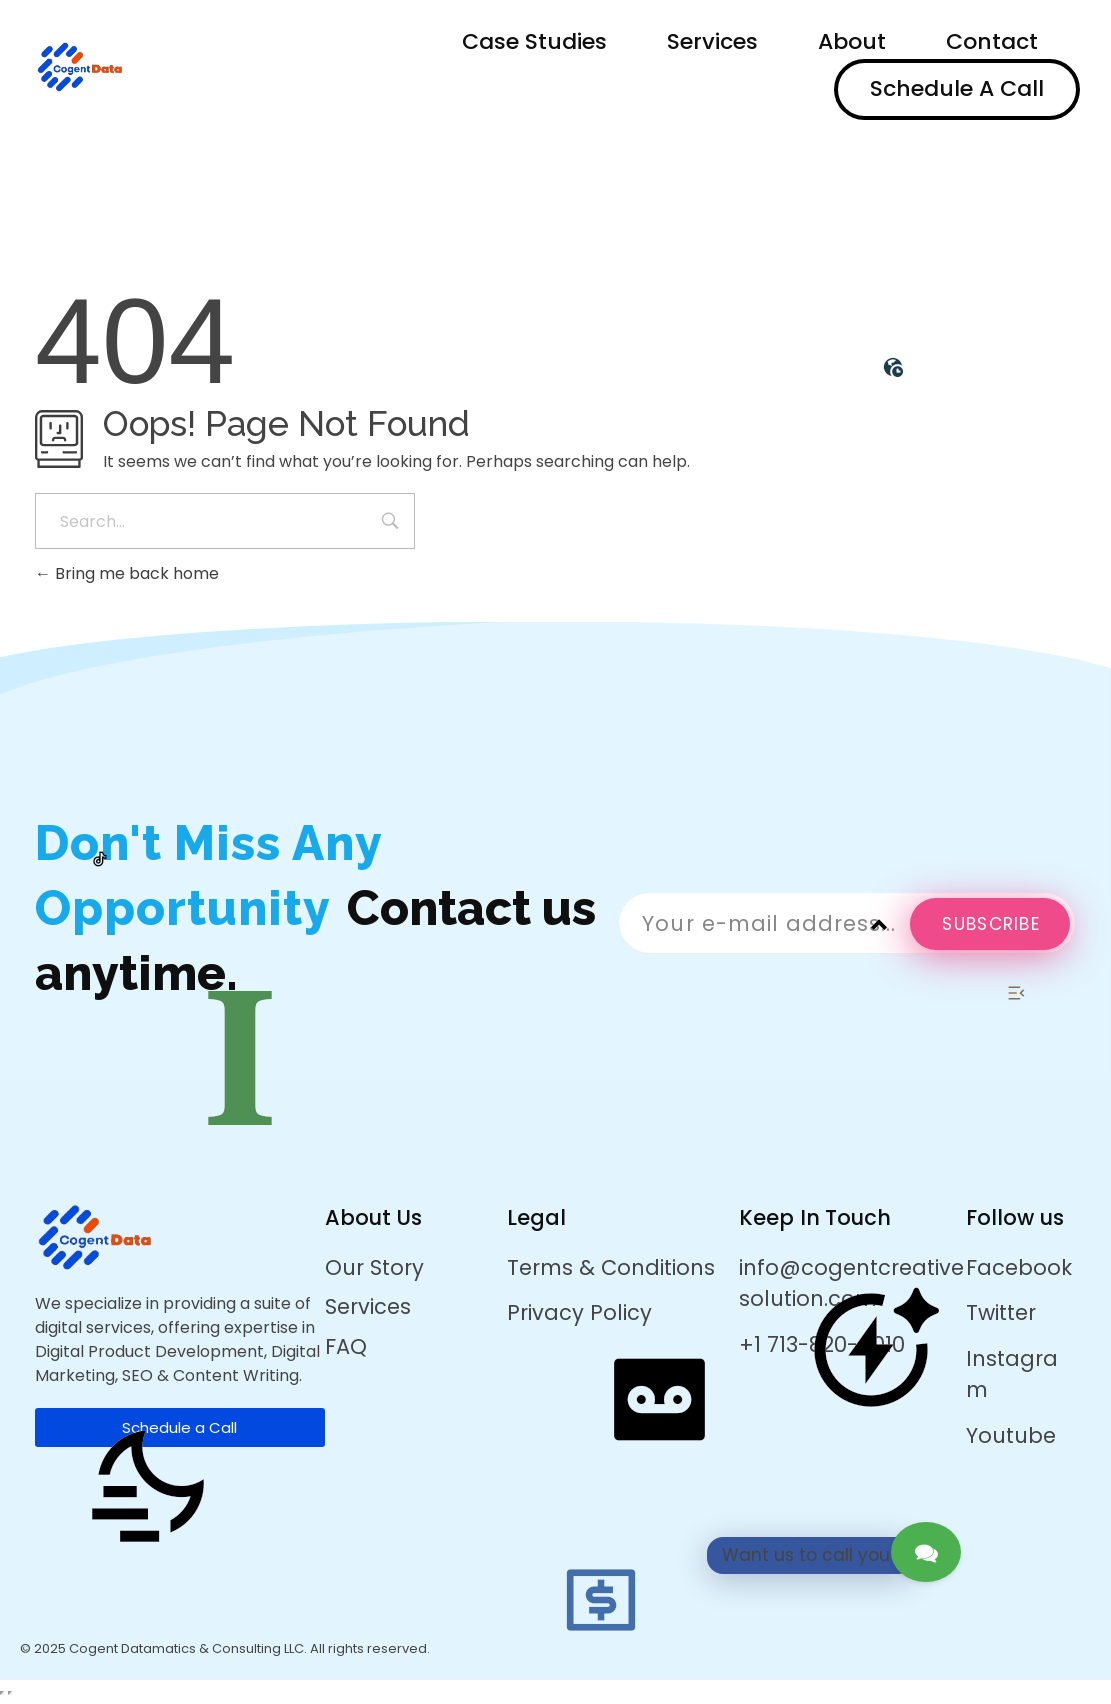 Image resolution: width=1111 pixels, height=1704 pixels. Describe the element at coordinates (893, 367) in the screenshot. I see `view or set time zone settings` at that location.